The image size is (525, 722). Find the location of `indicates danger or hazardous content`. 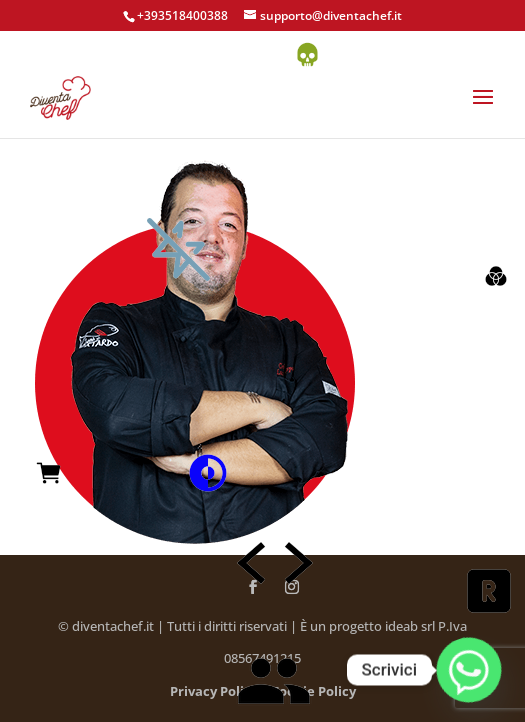

indicates danger or hazardous content is located at coordinates (307, 54).